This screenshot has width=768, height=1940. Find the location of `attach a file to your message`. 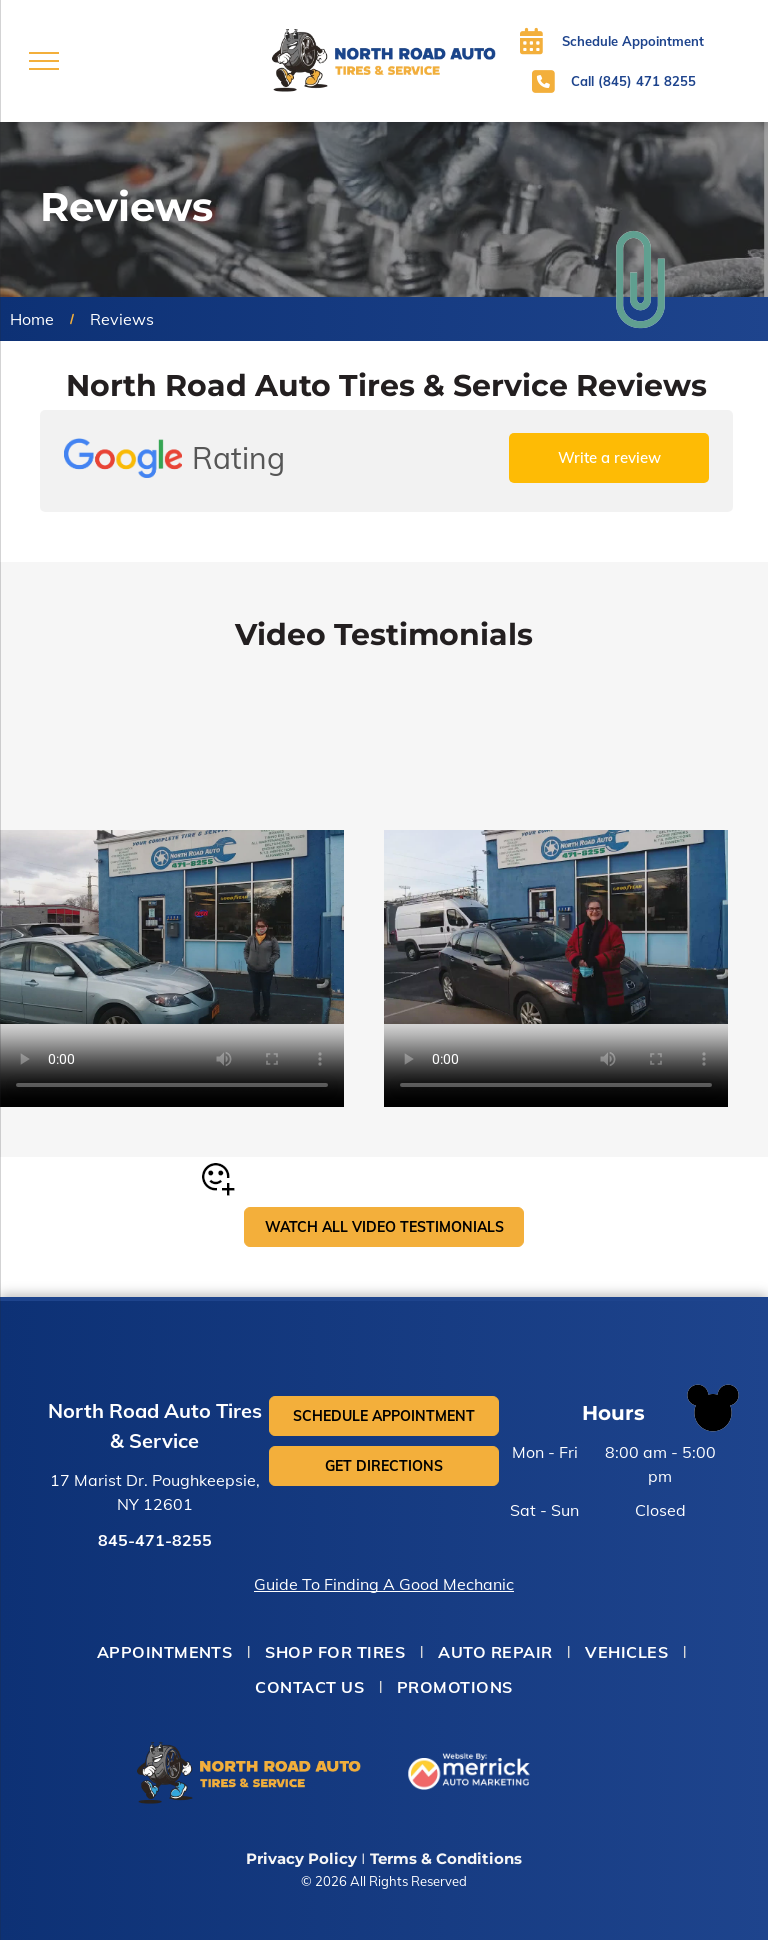

attach a file to your message is located at coordinates (640, 279).